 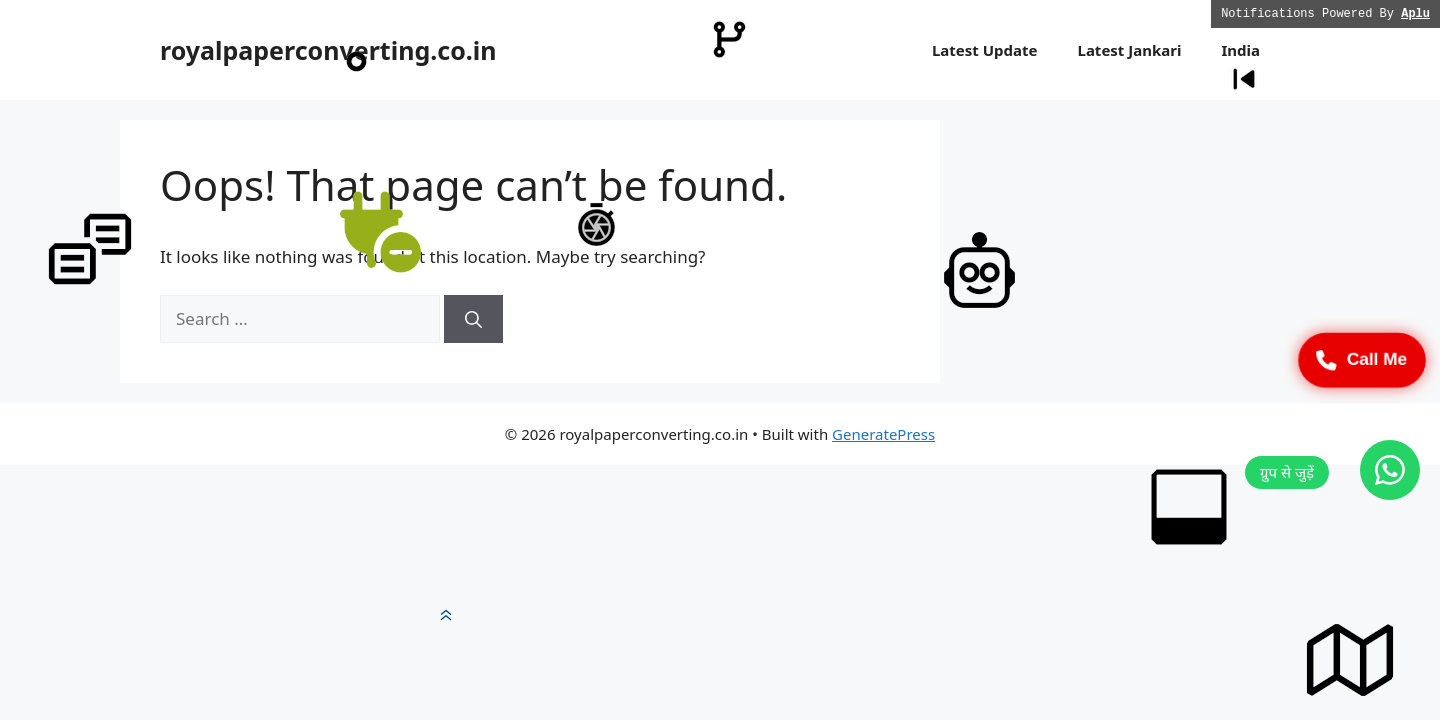 I want to click on access AI or chatbot assistant features, so click(x=979, y=272).